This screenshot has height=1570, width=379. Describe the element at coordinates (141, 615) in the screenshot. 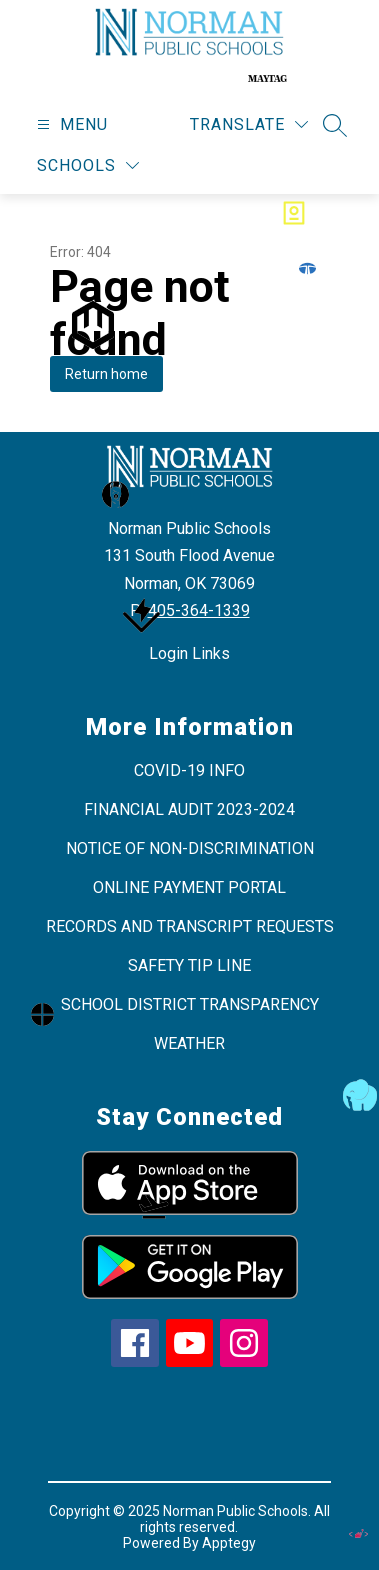

I see `vitest testing framework logo` at that location.